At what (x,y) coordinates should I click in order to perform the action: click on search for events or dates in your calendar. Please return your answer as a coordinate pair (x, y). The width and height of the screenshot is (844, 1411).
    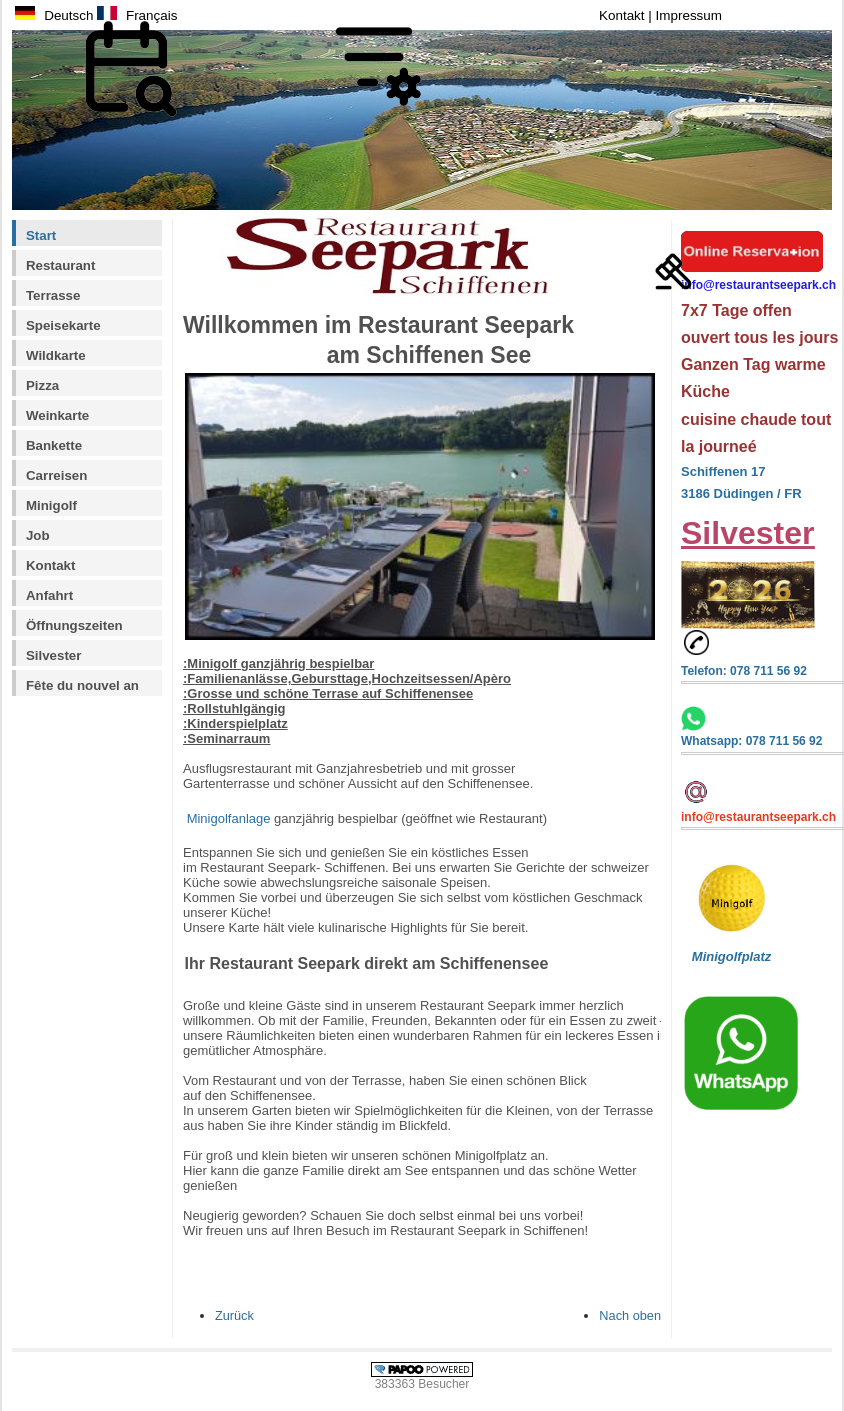
    Looking at the image, I should click on (126, 66).